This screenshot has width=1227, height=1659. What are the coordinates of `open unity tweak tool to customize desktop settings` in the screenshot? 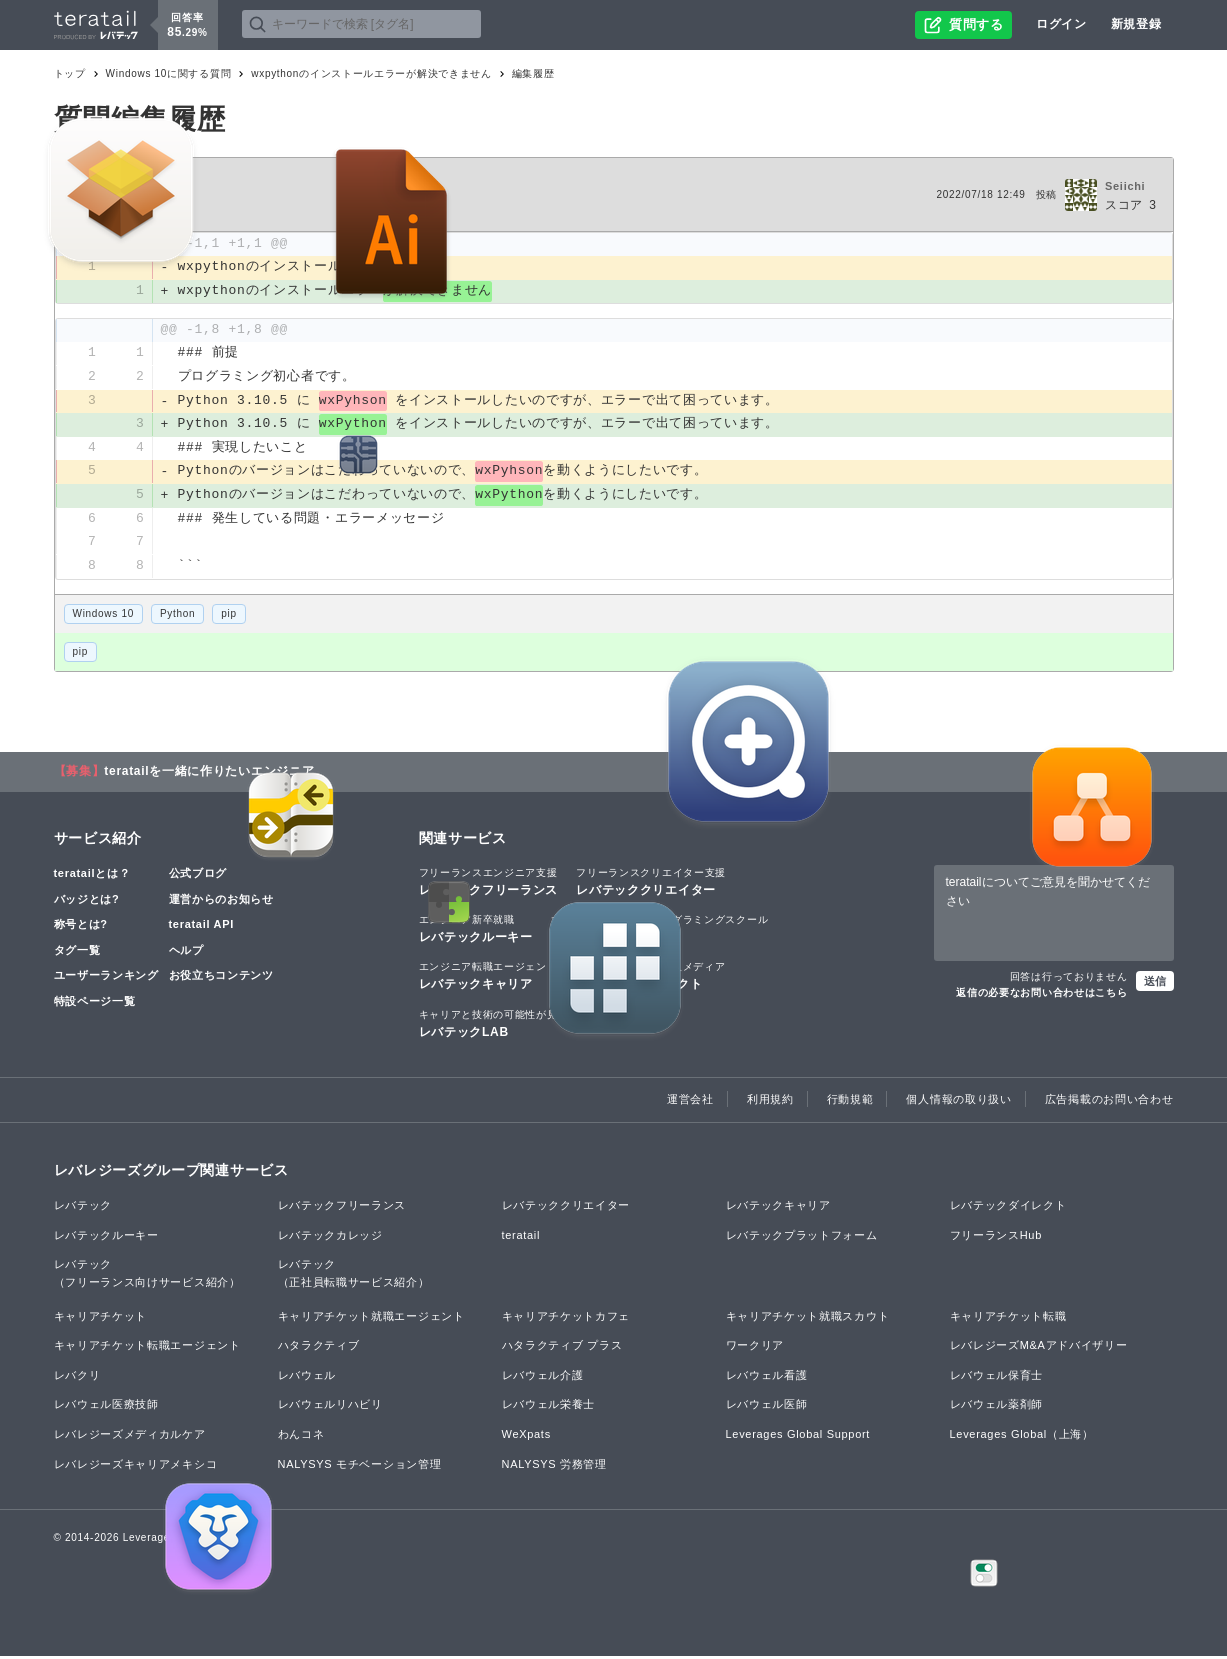 It's located at (984, 1573).